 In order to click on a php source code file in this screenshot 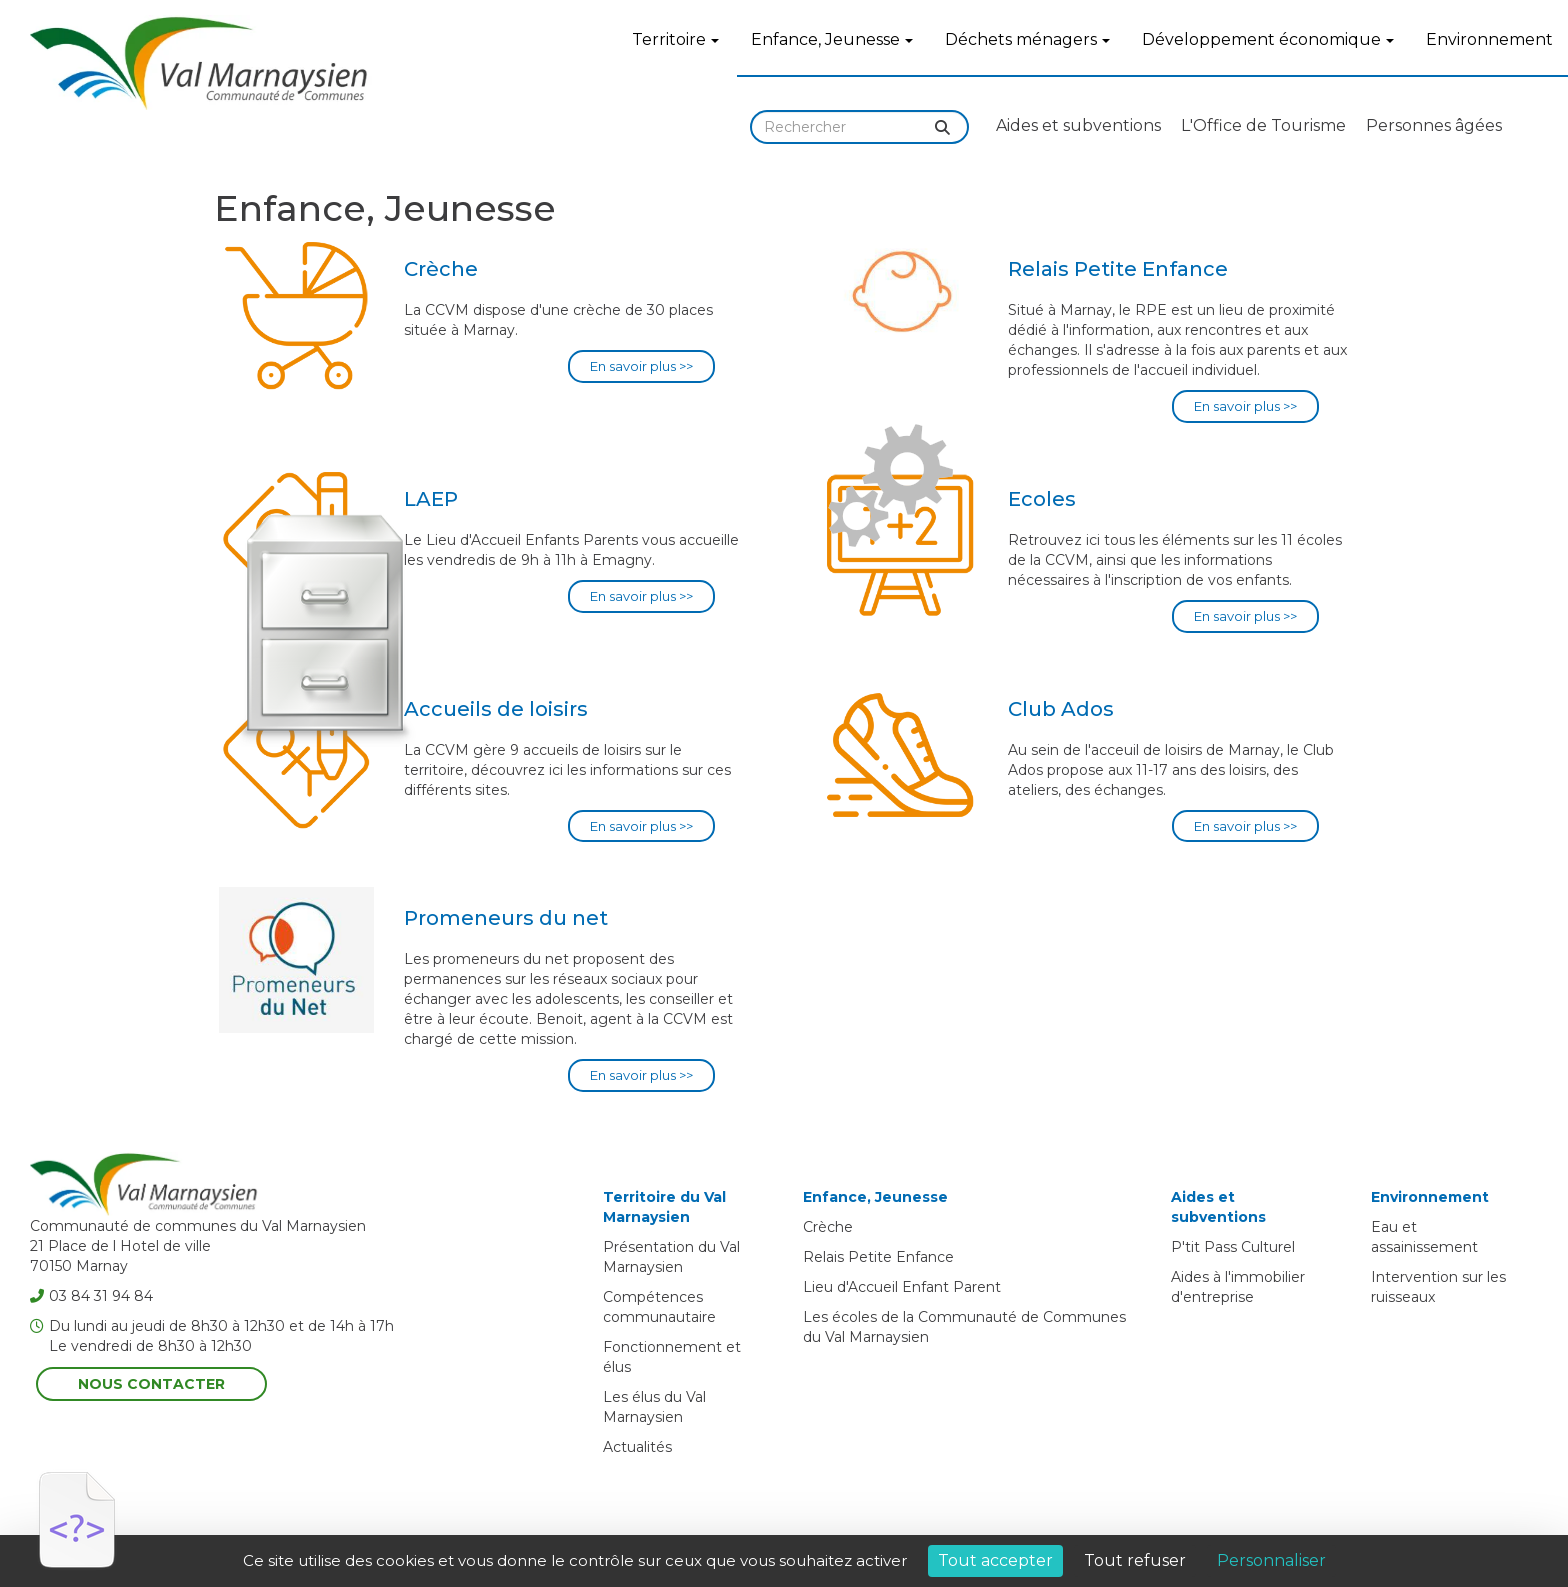, I will do `click(77, 1520)`.